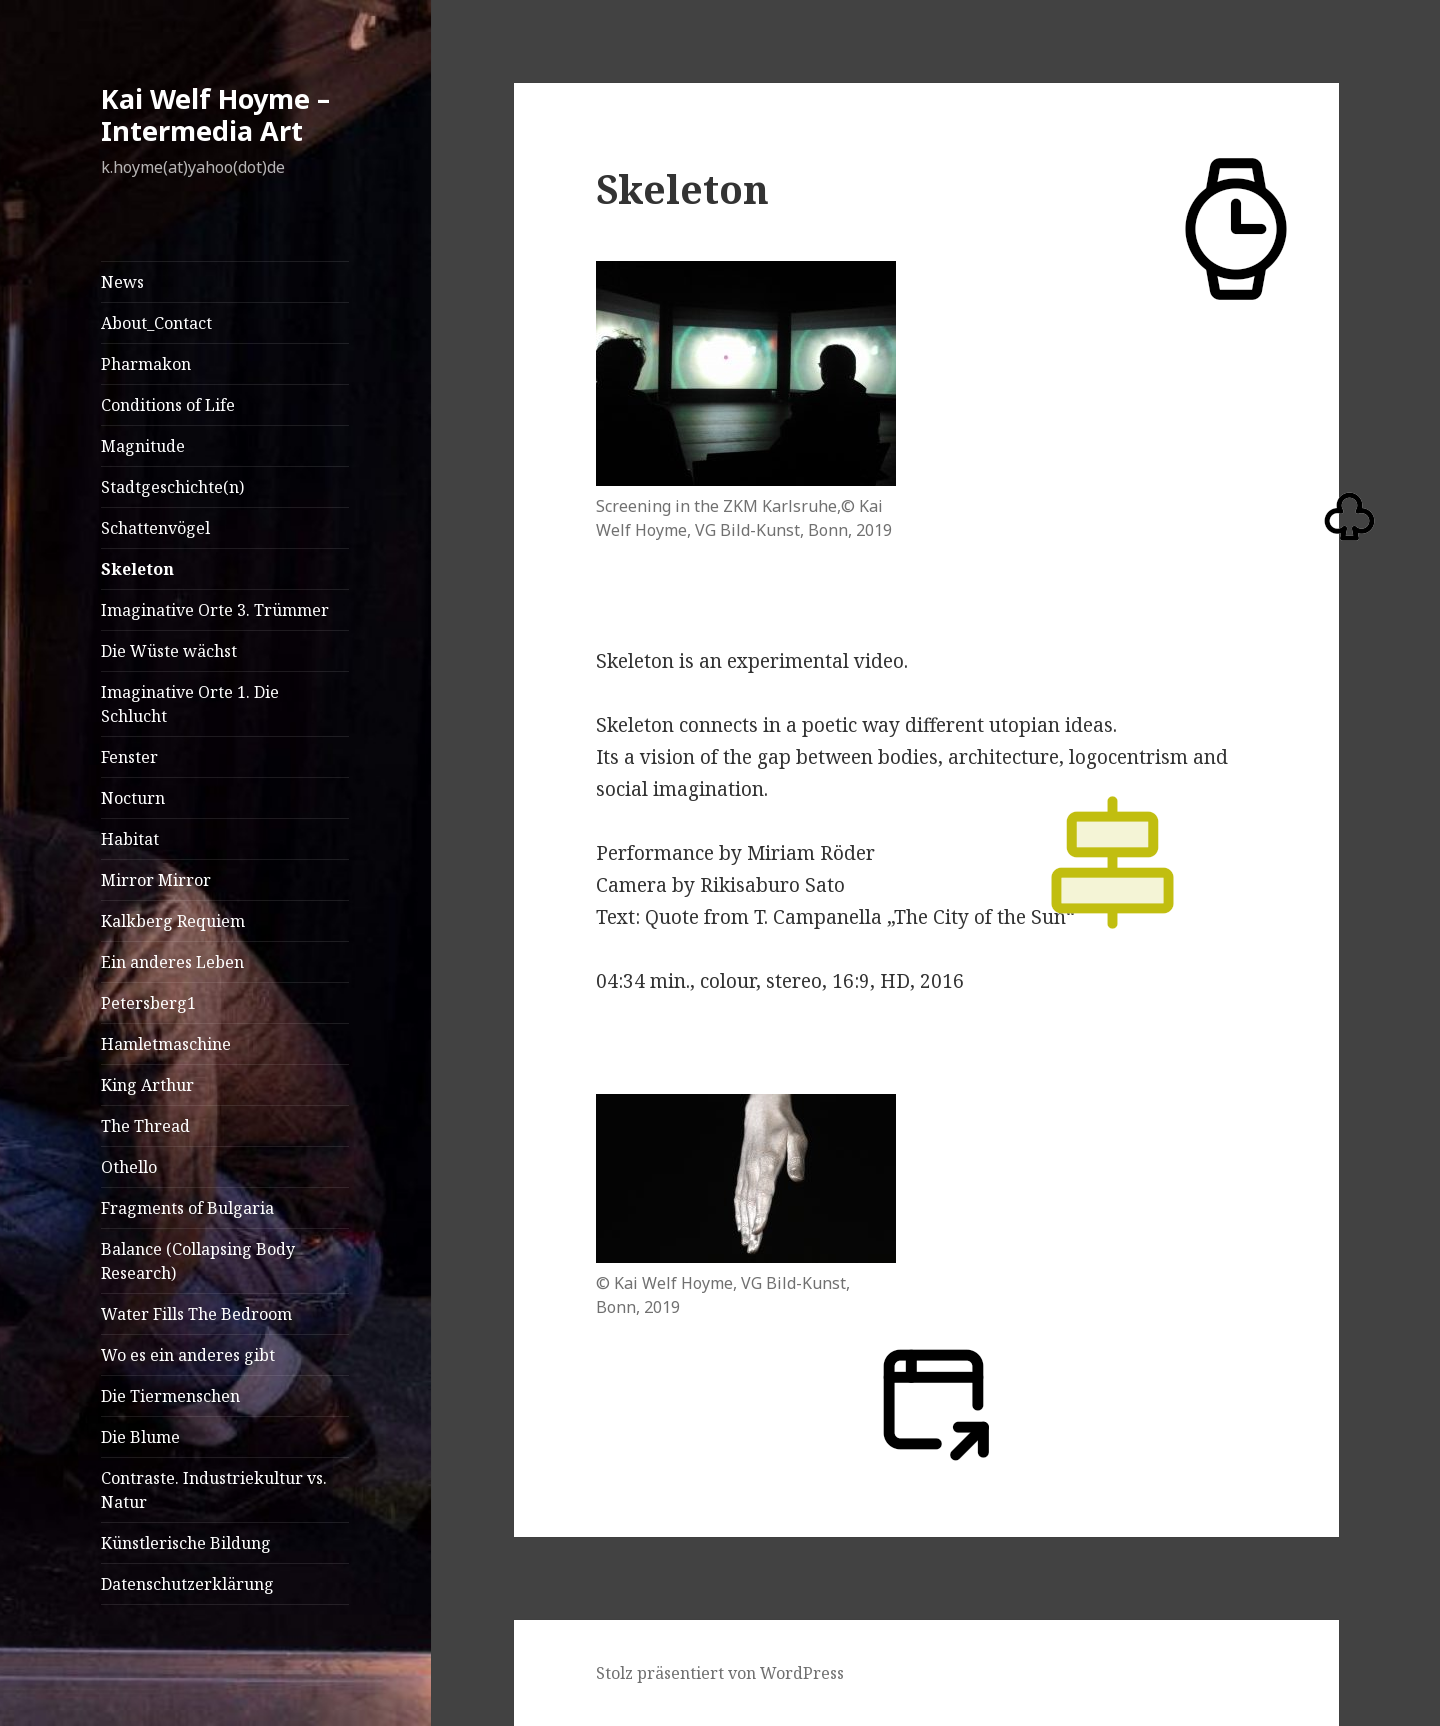 This screenshot has width=1440, height=1726. Describe the element at coordinates (1112, 862) in the screenshot. I see `align objects to horizontal center` at that location.